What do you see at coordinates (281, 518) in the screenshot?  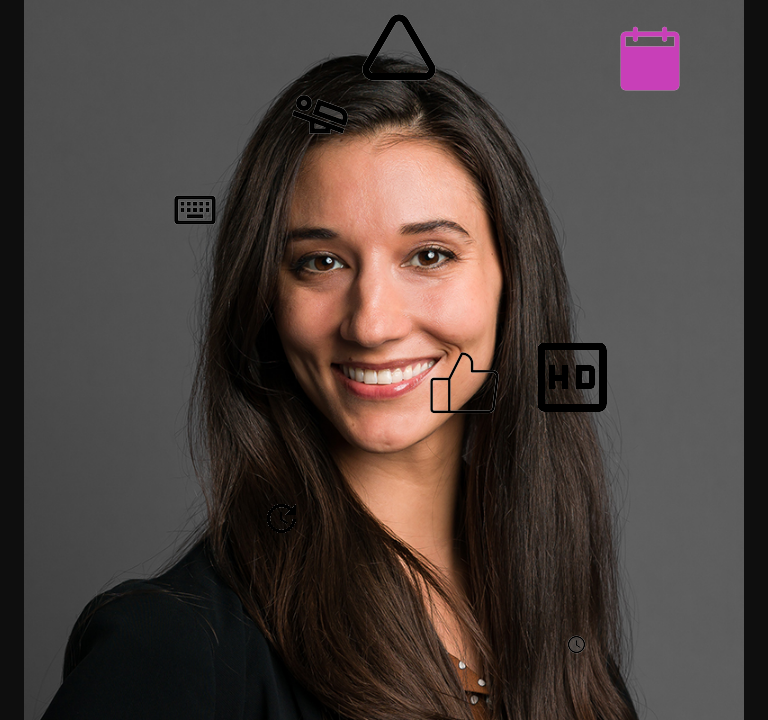 I see `check for updates` at bounding box center [281, 518].